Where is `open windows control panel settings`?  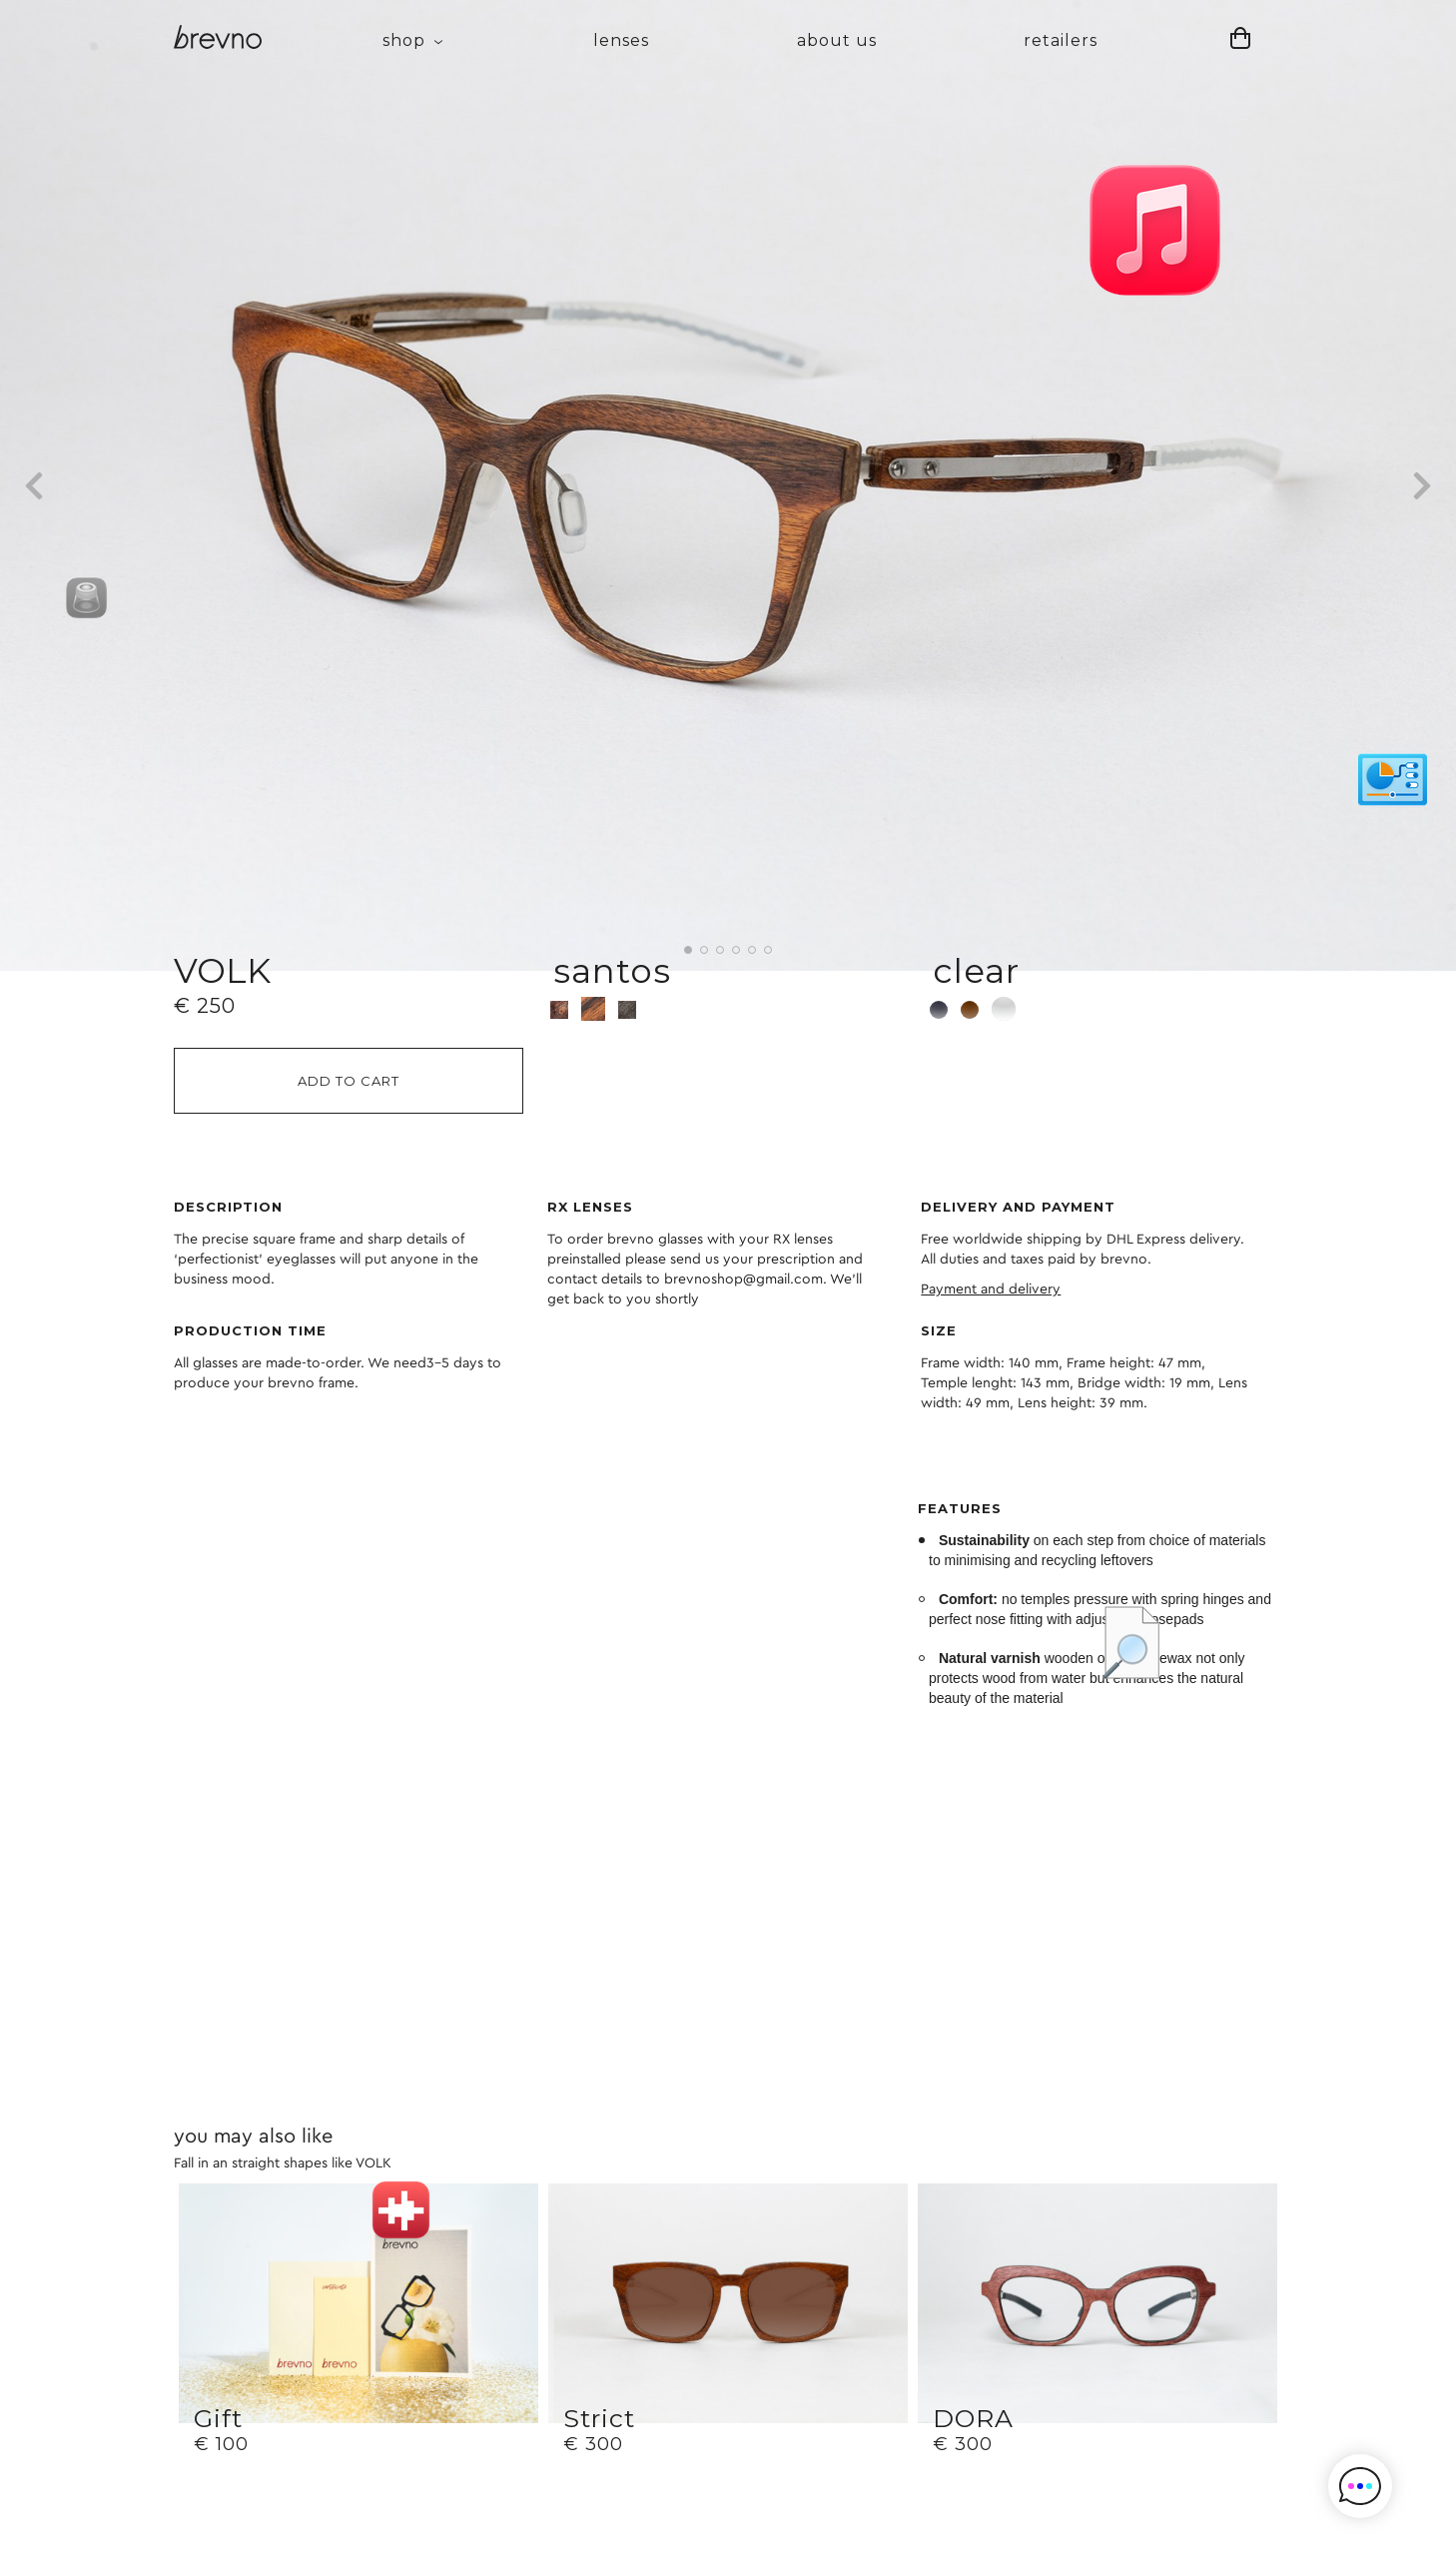 open windows control panel settings is located at coordinates (1392, 779).